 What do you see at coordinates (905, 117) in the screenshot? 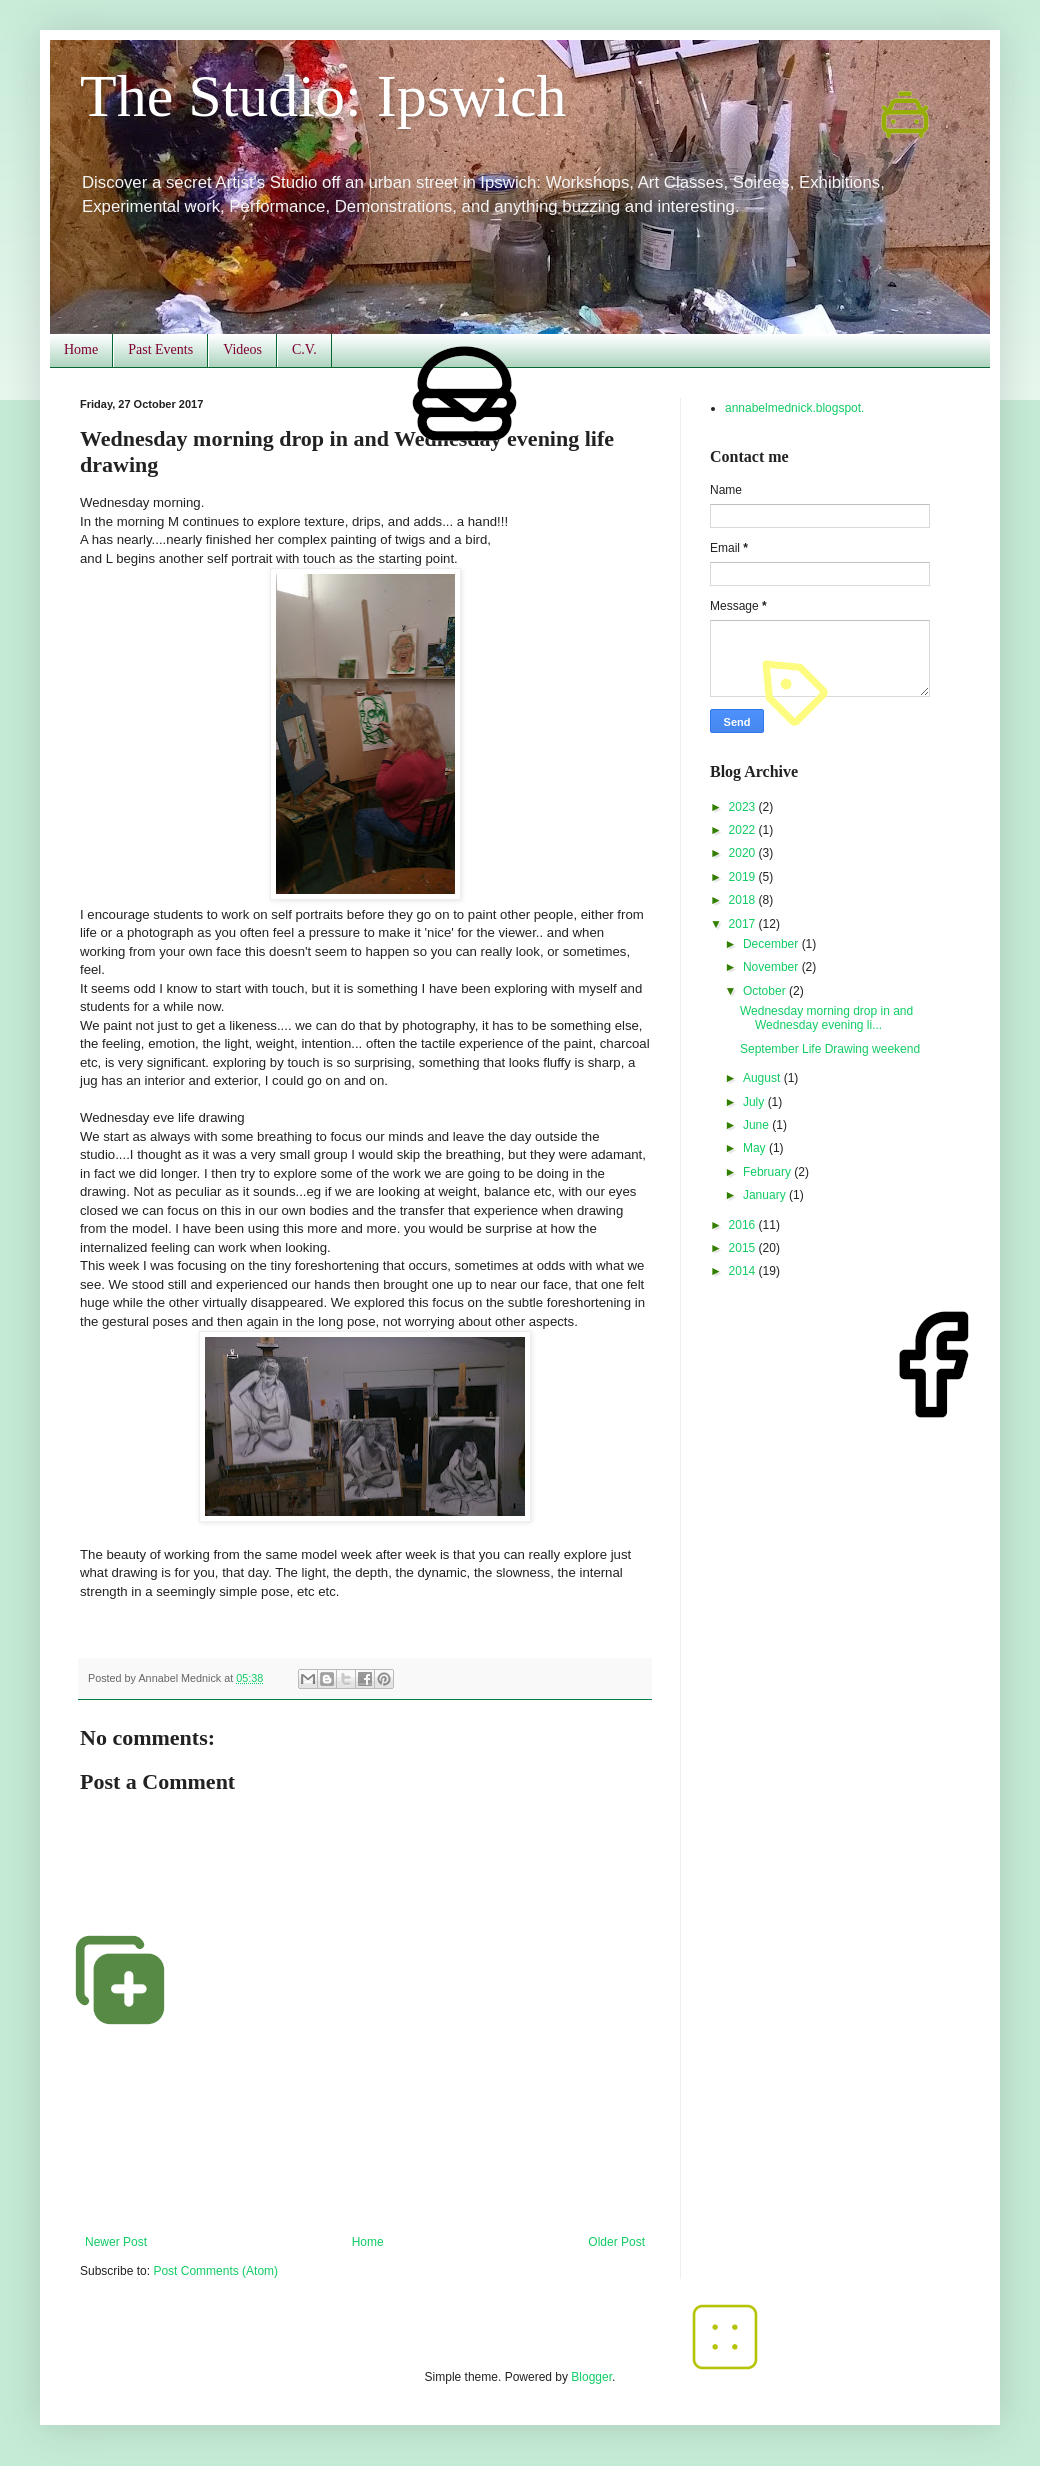
I see `request a taxi or cab ride` at bounding box center [905, 117].